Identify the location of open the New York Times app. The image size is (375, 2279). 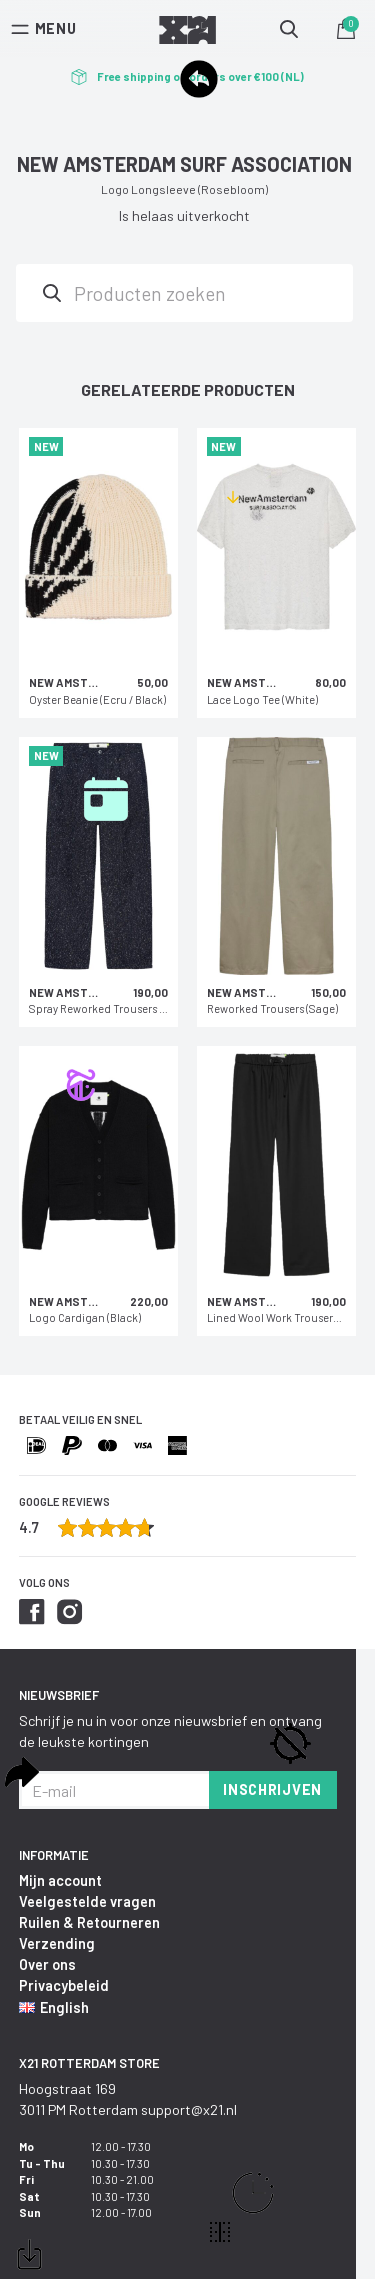
(81, 1085).